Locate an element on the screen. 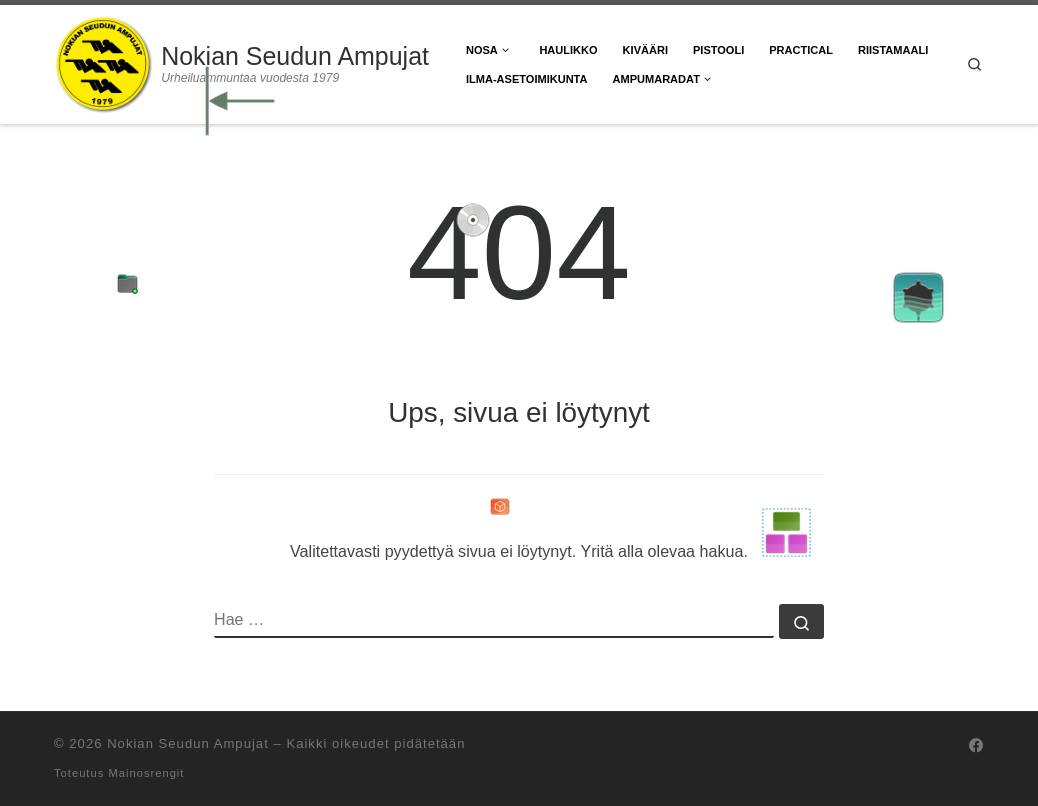 The height and width of the screenshot is (806, 1038). launch the GNOME Mines game is located at coordinates (918, 297).